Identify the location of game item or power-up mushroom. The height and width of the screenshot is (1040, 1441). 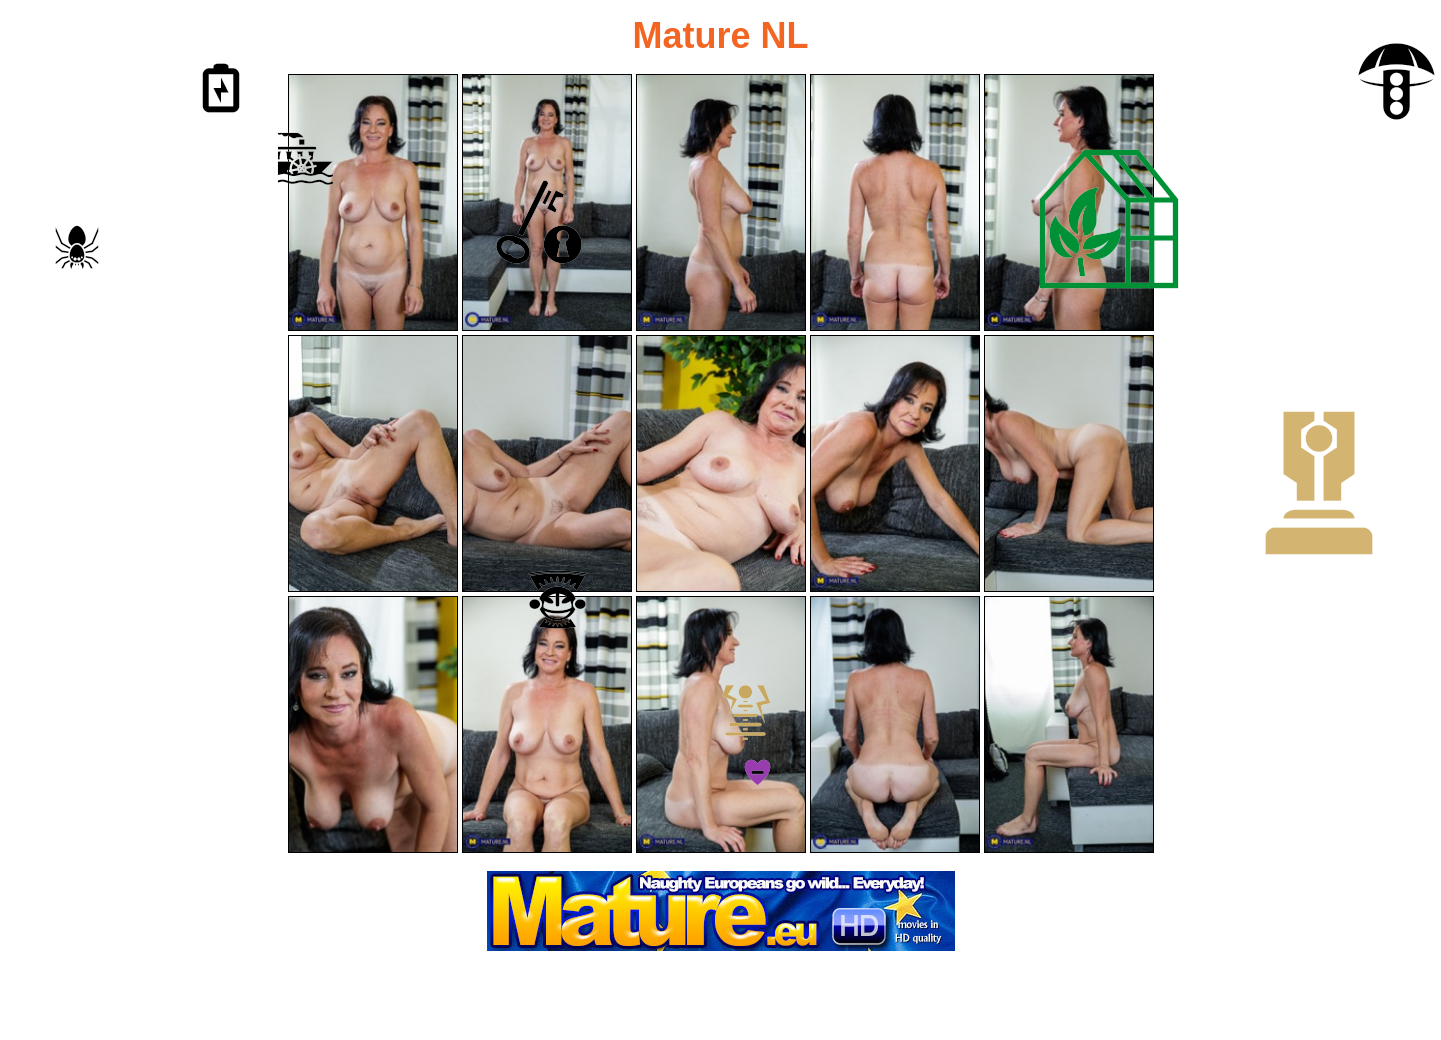
(1396, 81).